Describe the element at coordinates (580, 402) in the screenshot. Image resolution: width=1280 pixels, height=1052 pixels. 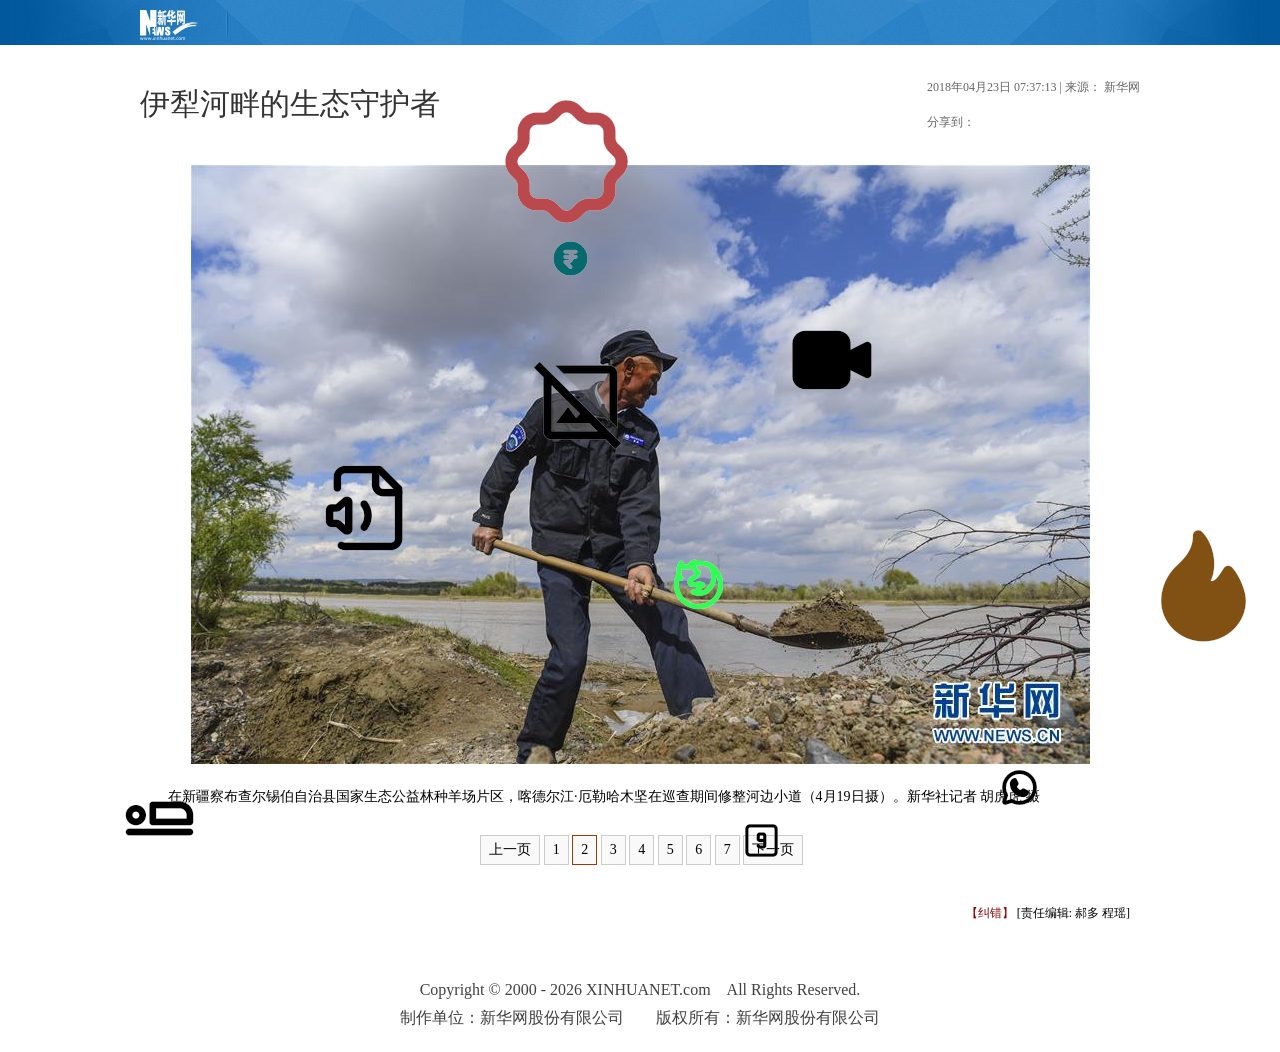
I see `image failed to load` at that location.